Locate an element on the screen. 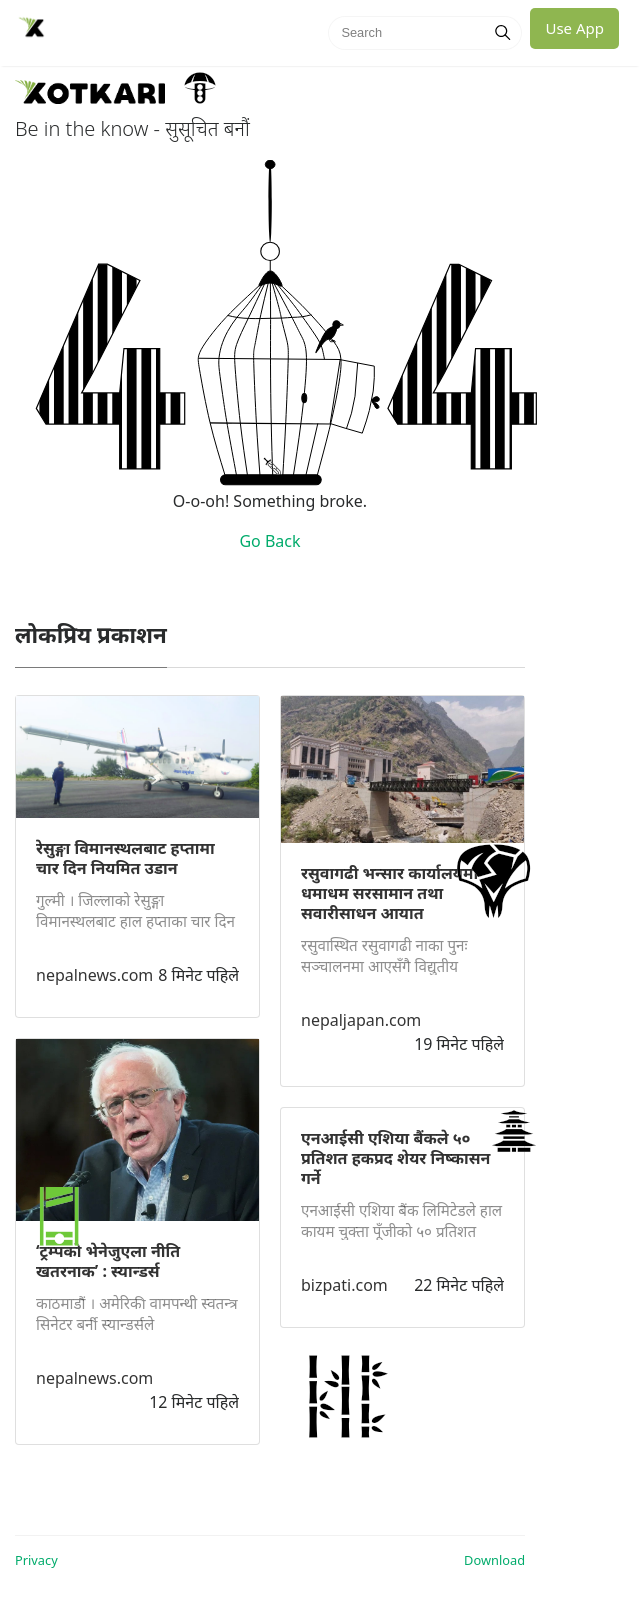 Image resolution: width=640 pixels, height=1598 pixels. bamboo plant icon for nature or zen-themed content is located at coordinates (345, 1396).